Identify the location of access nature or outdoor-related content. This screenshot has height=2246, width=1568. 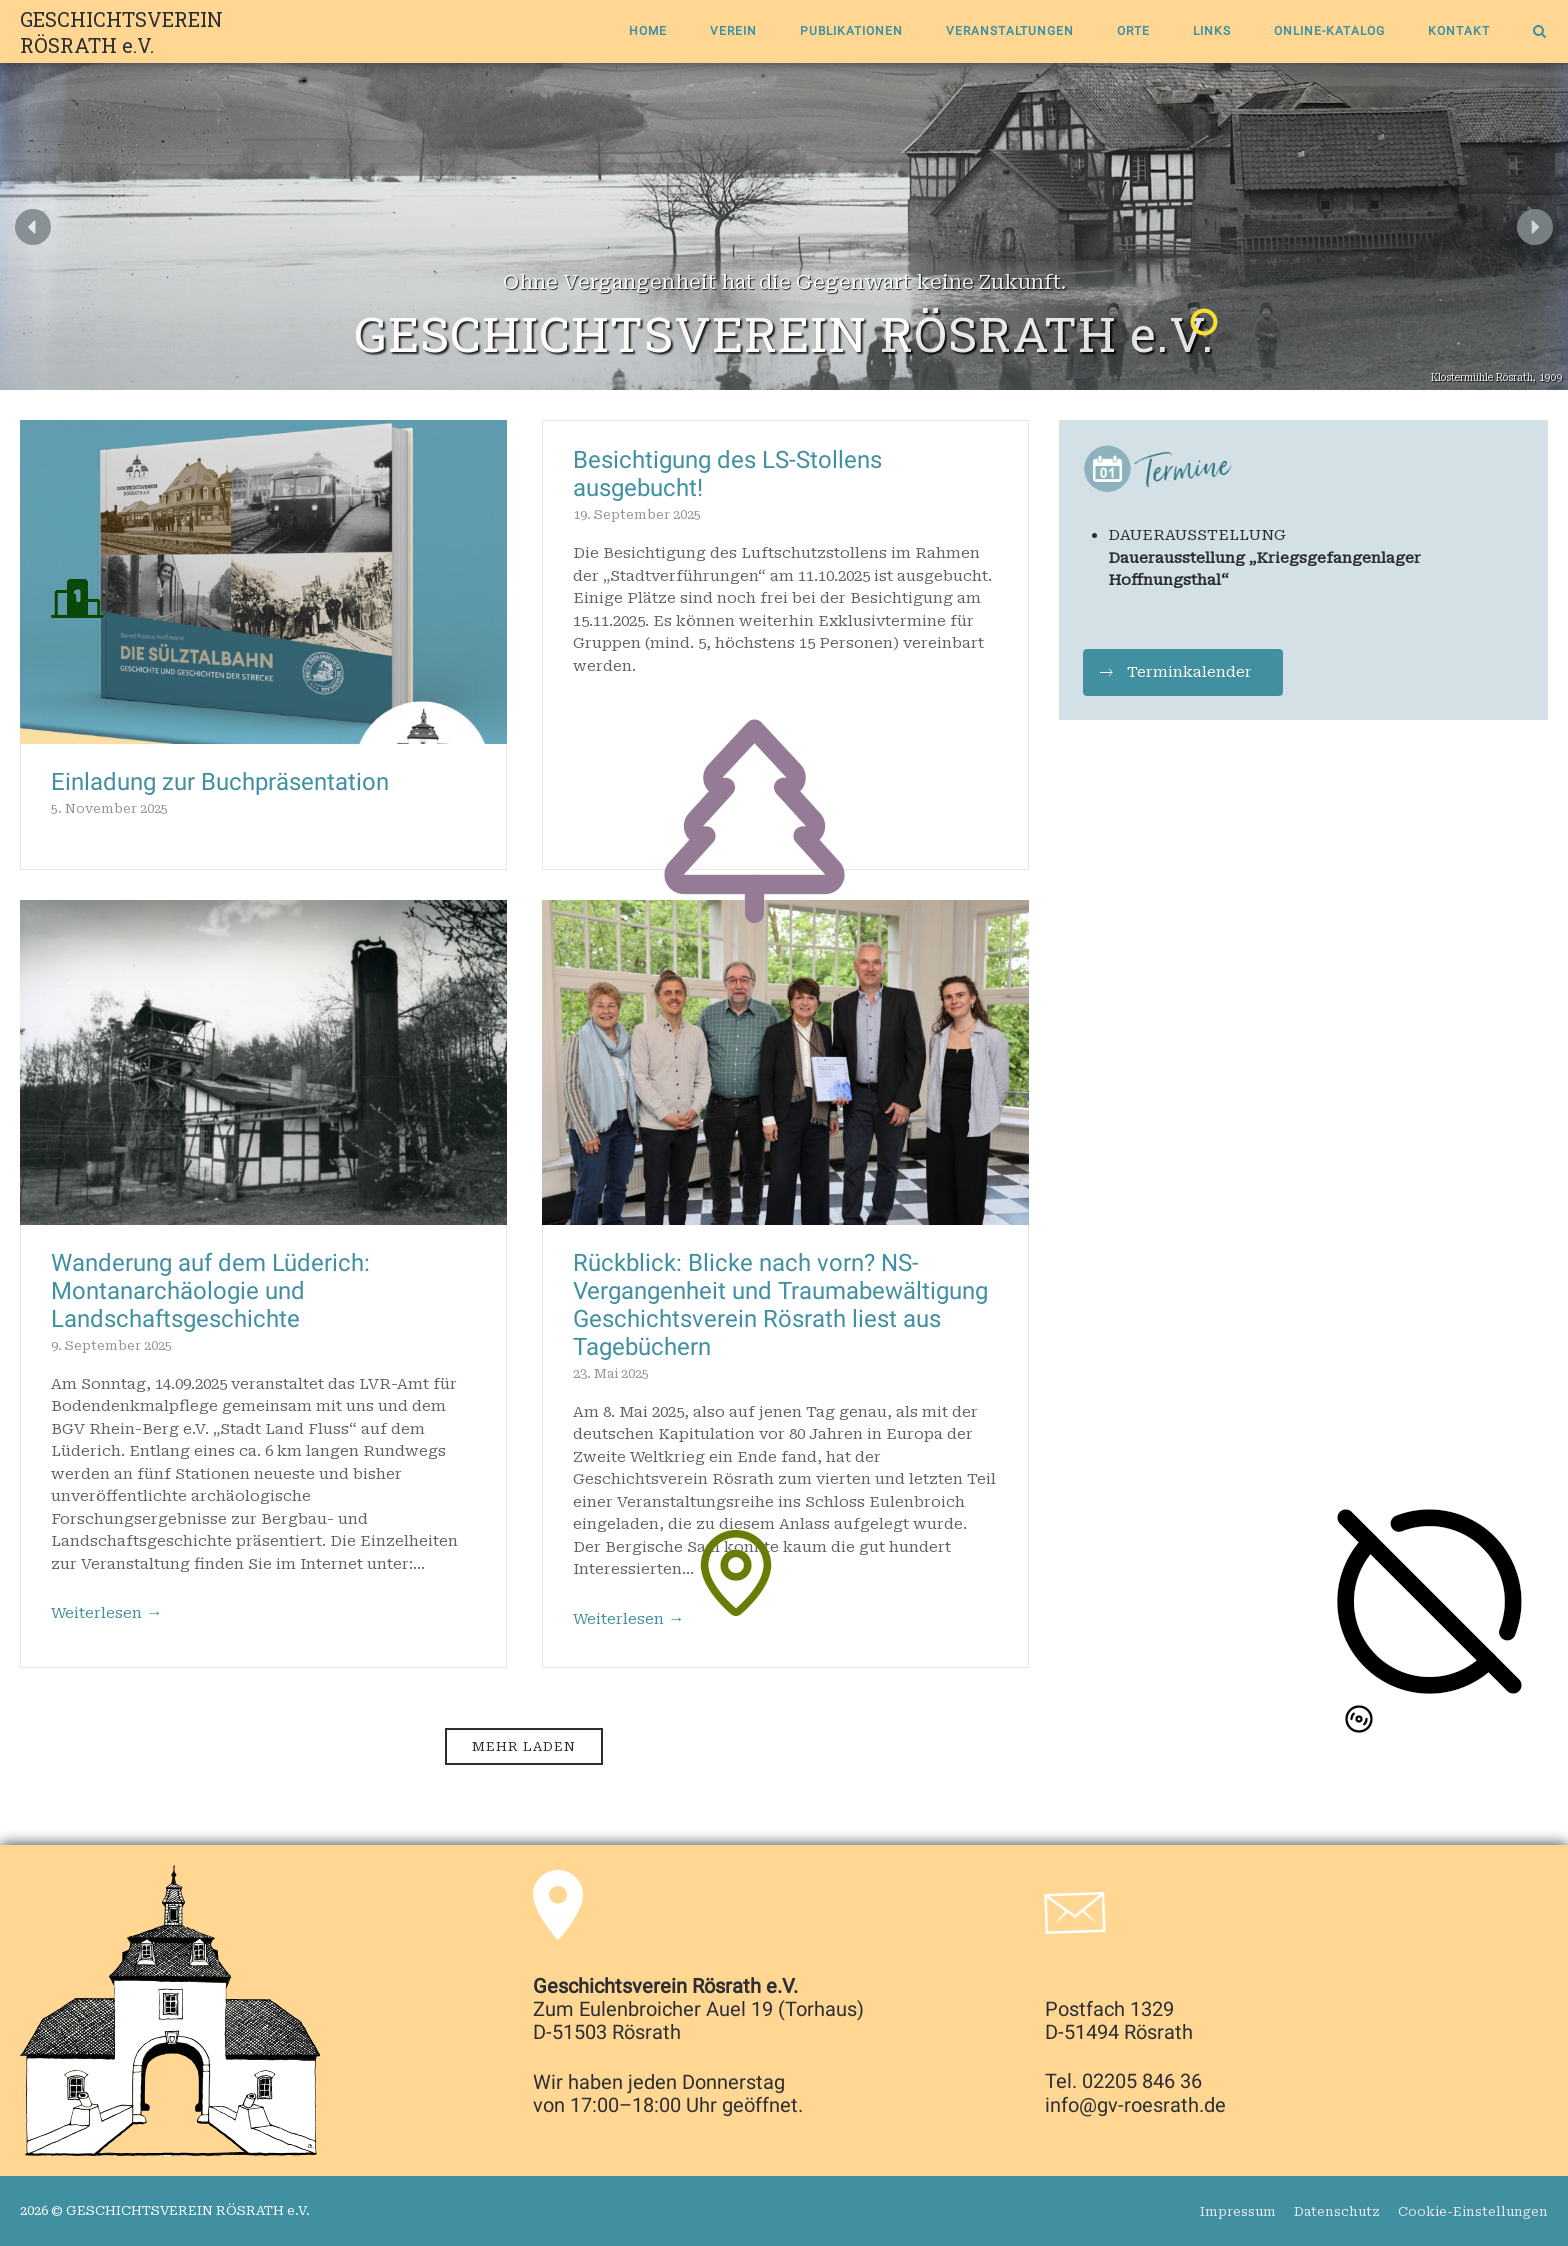
(754, 816).